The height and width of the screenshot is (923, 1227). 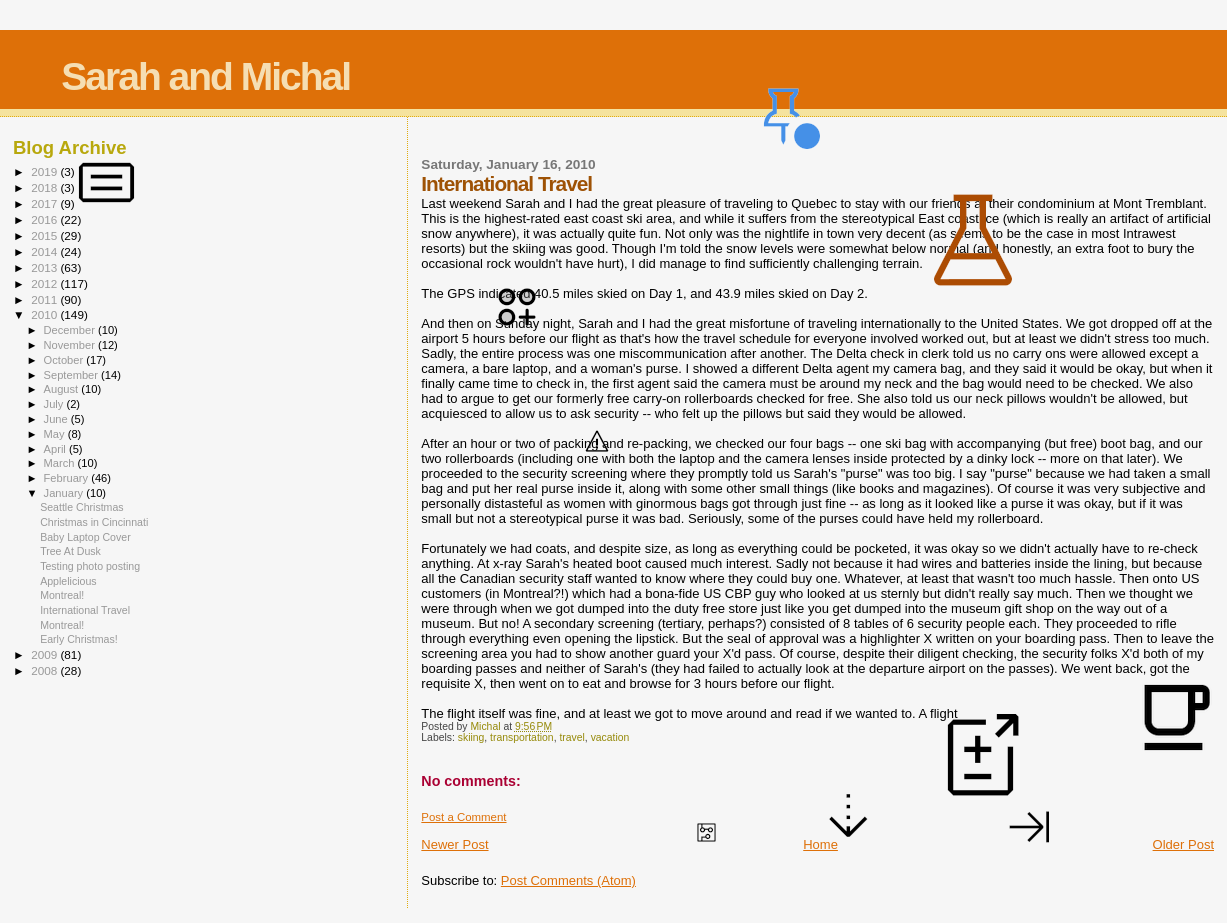 I want to click on add a new item to a collection, so click(x=517, y=307).